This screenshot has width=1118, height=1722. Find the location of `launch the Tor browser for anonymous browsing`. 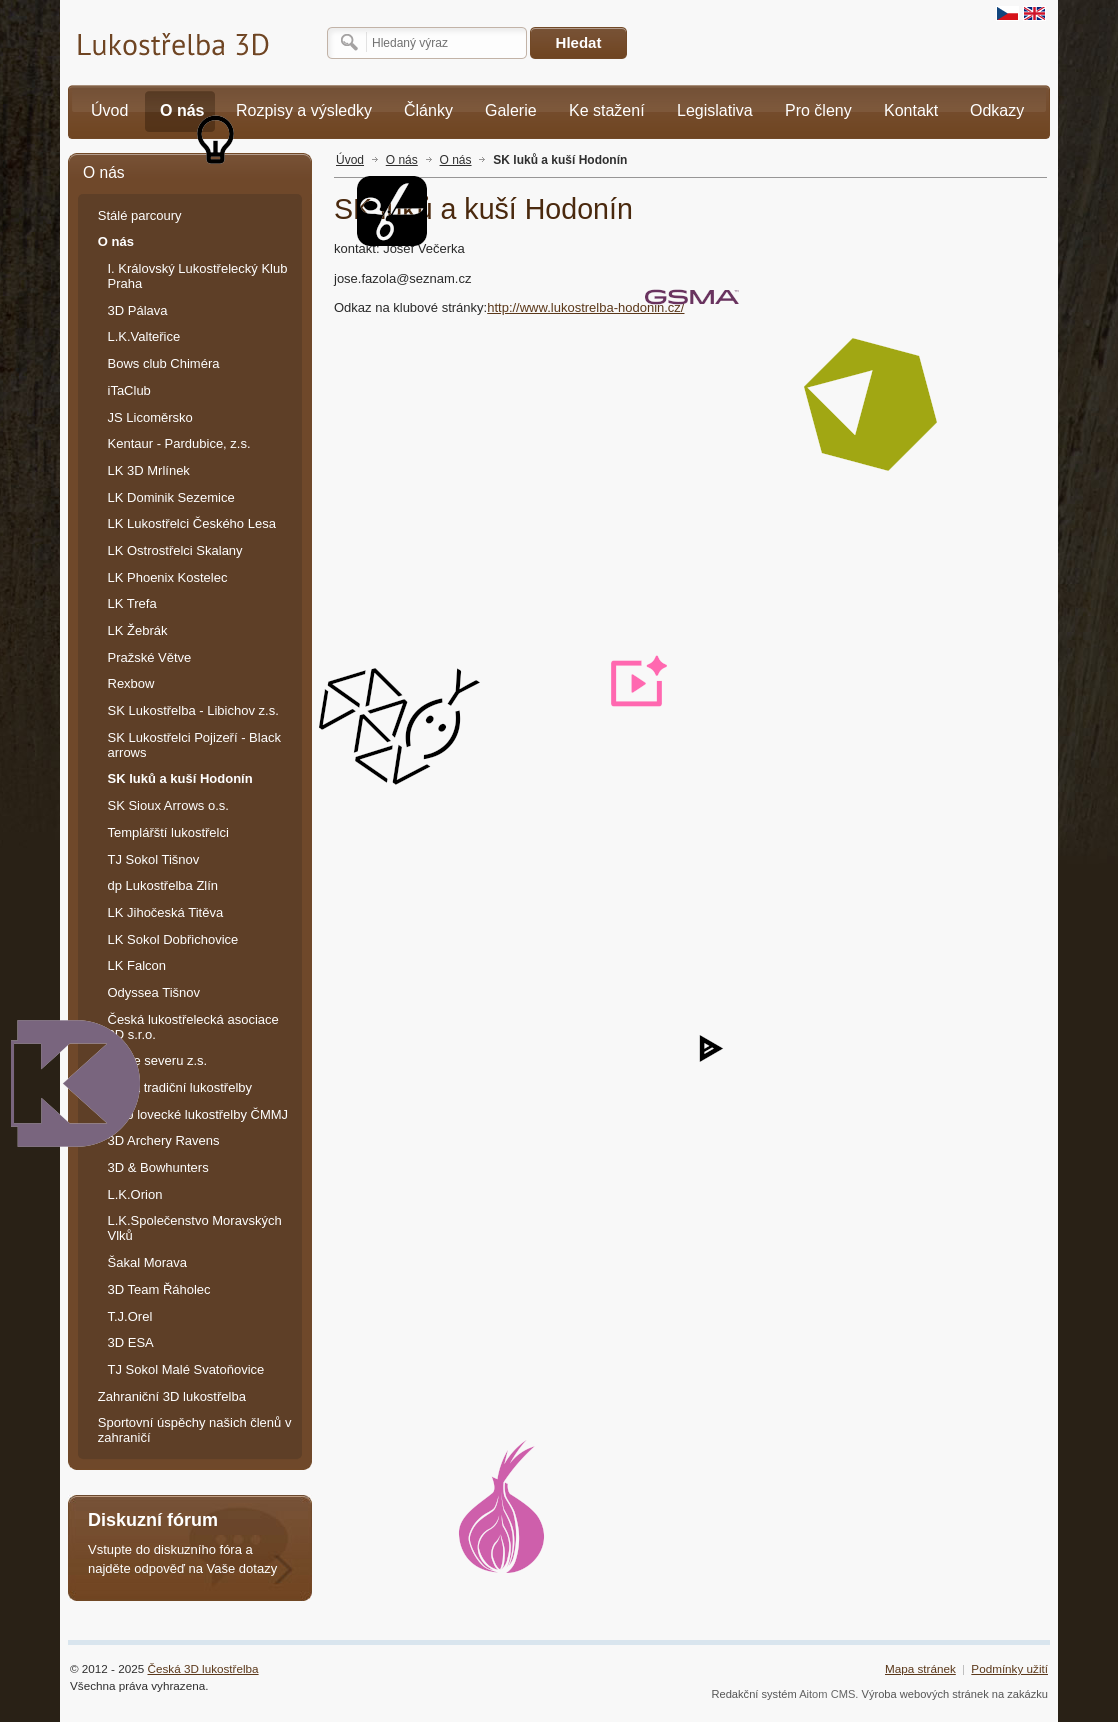

launch the Tor browser for anonymous browsing is located at coordinates (501, 1506).